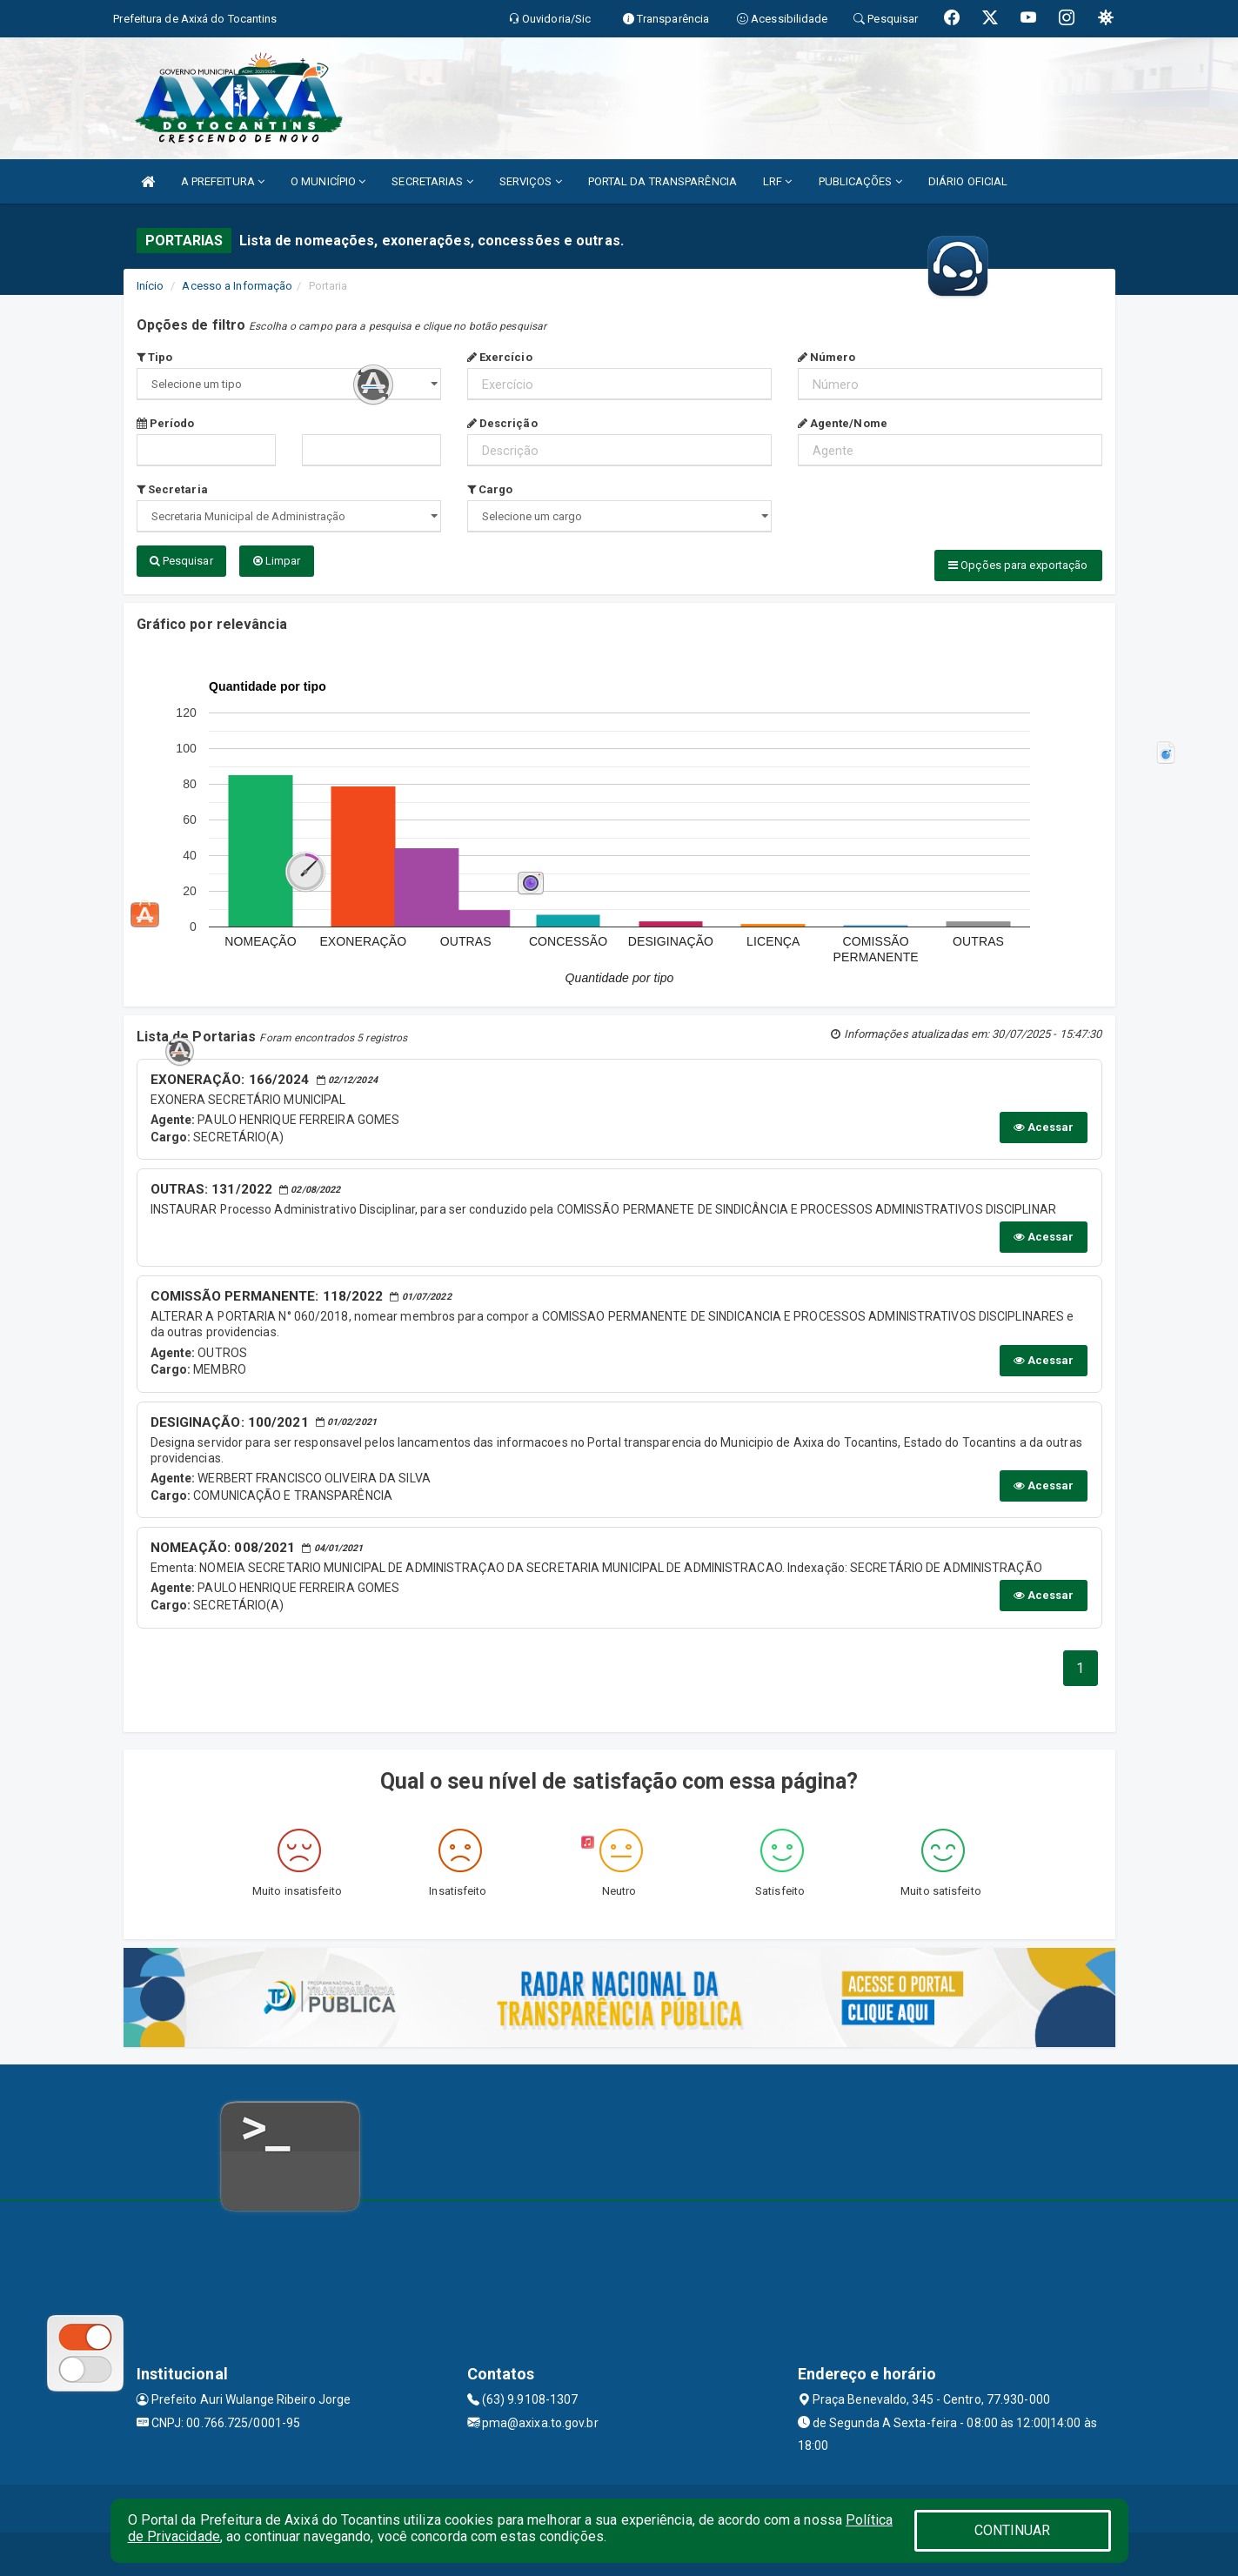 The image size is (1238, 2576). I want to click on open webcamoid camera application, so click(531, 883).